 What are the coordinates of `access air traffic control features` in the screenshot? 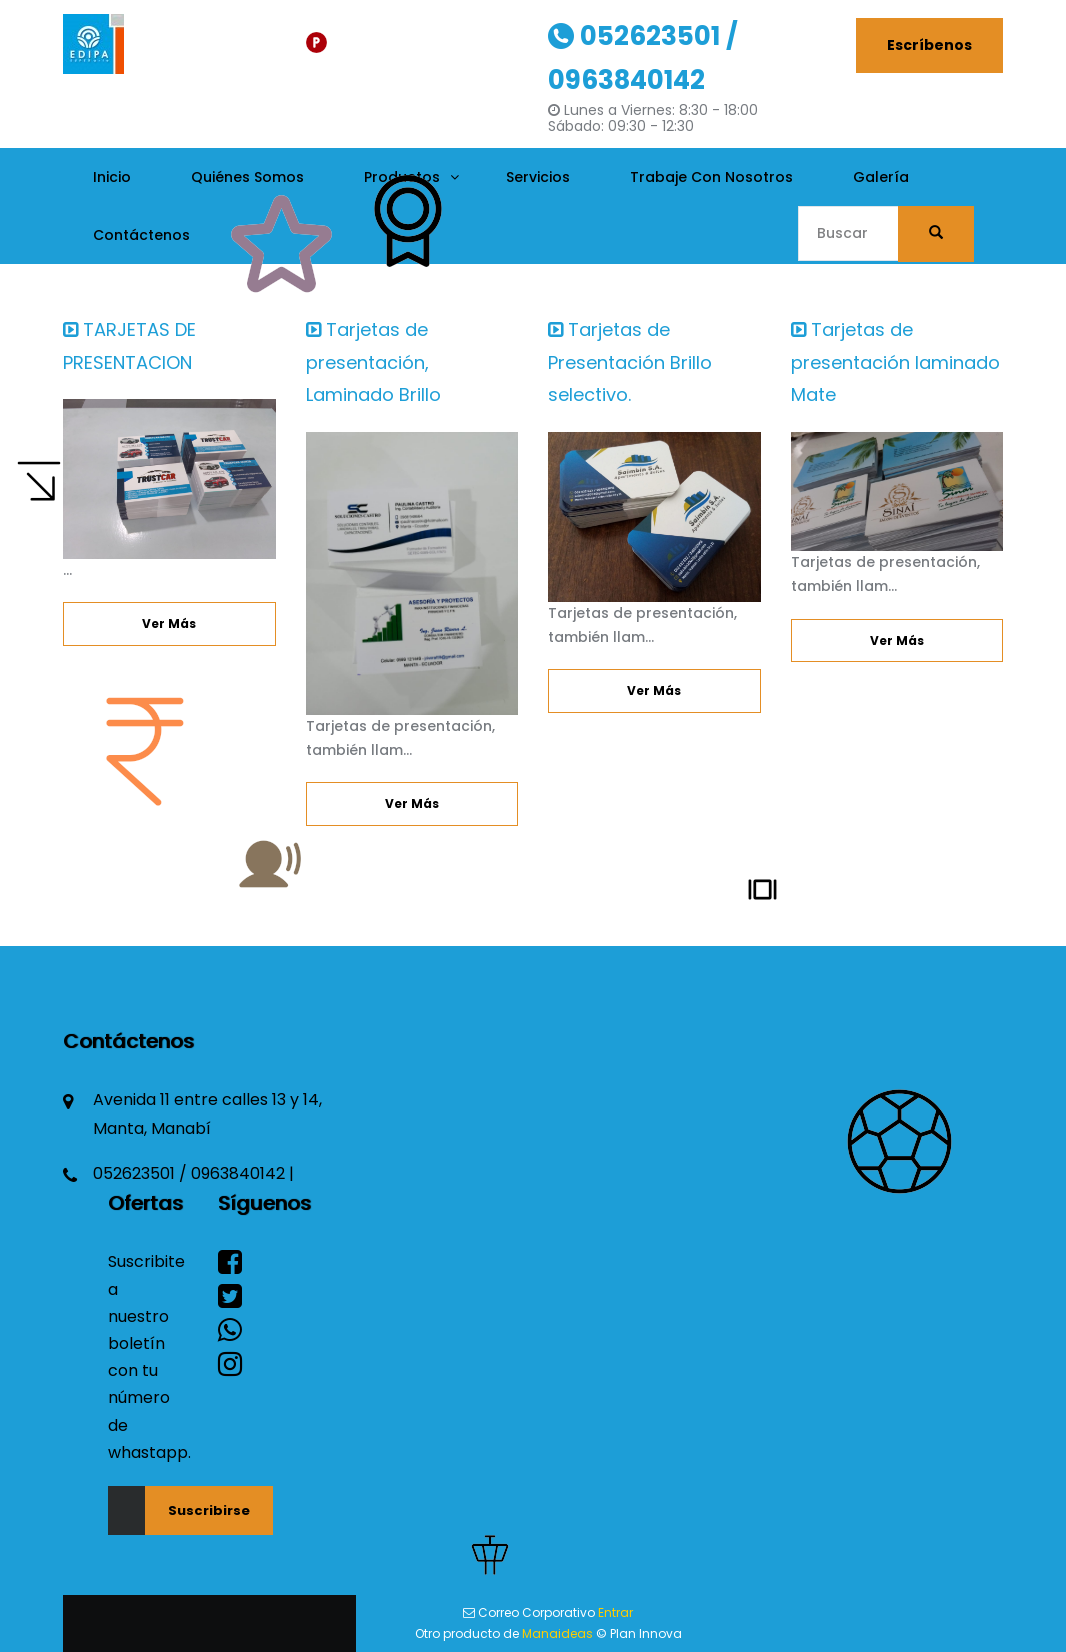 It's located at (490, 1555).